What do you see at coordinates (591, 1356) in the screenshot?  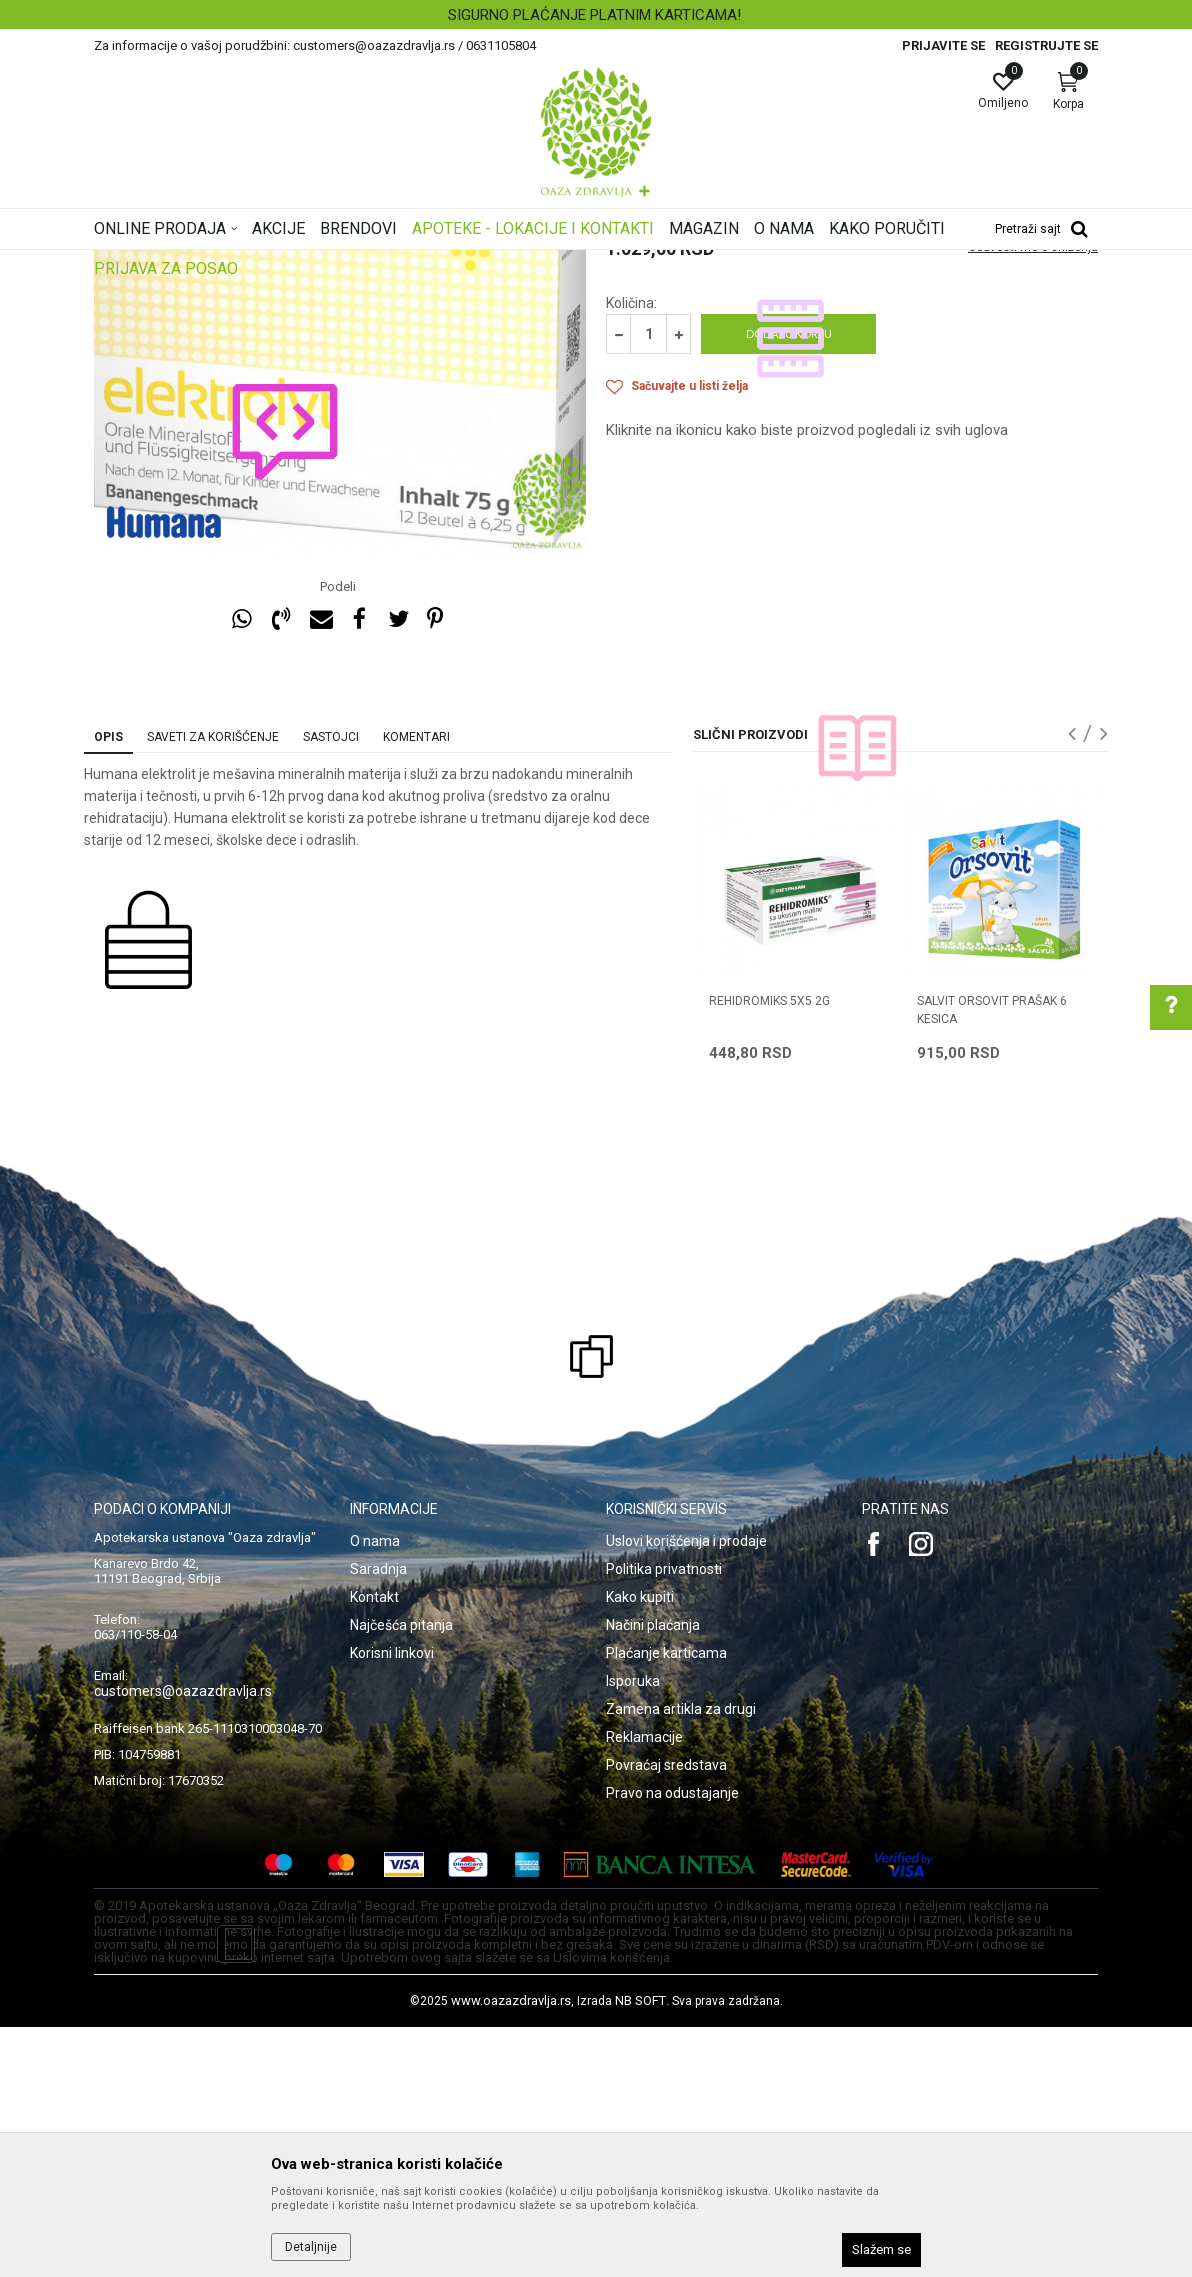 I see `view a collection of items` at bounding box center [591, 1356].